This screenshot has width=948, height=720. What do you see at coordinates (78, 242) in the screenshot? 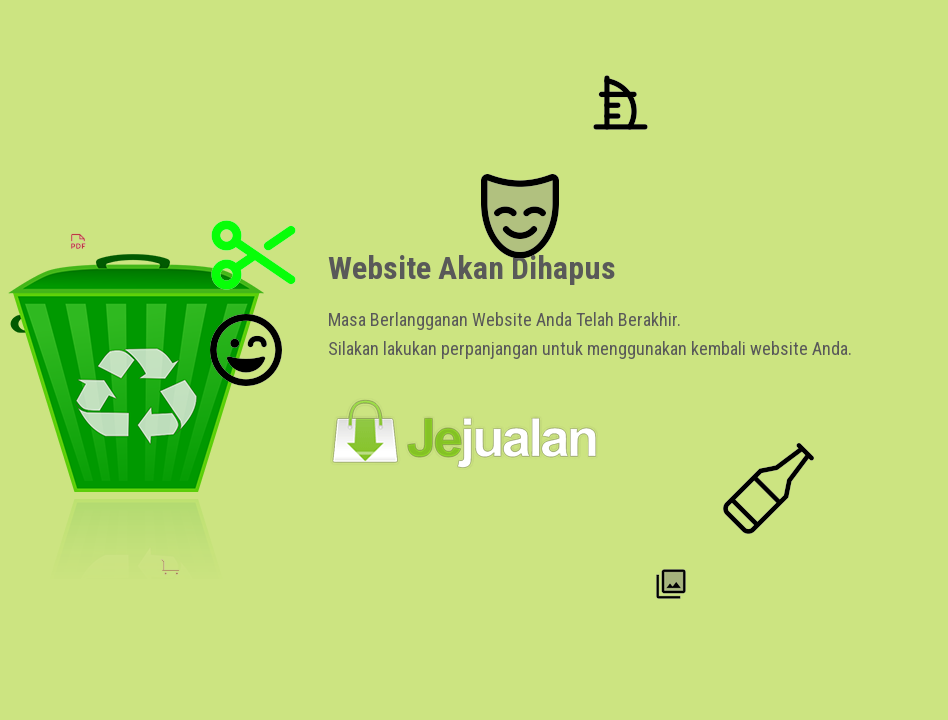
I see `view or open a PDF document` at bounding box center [78, 242].